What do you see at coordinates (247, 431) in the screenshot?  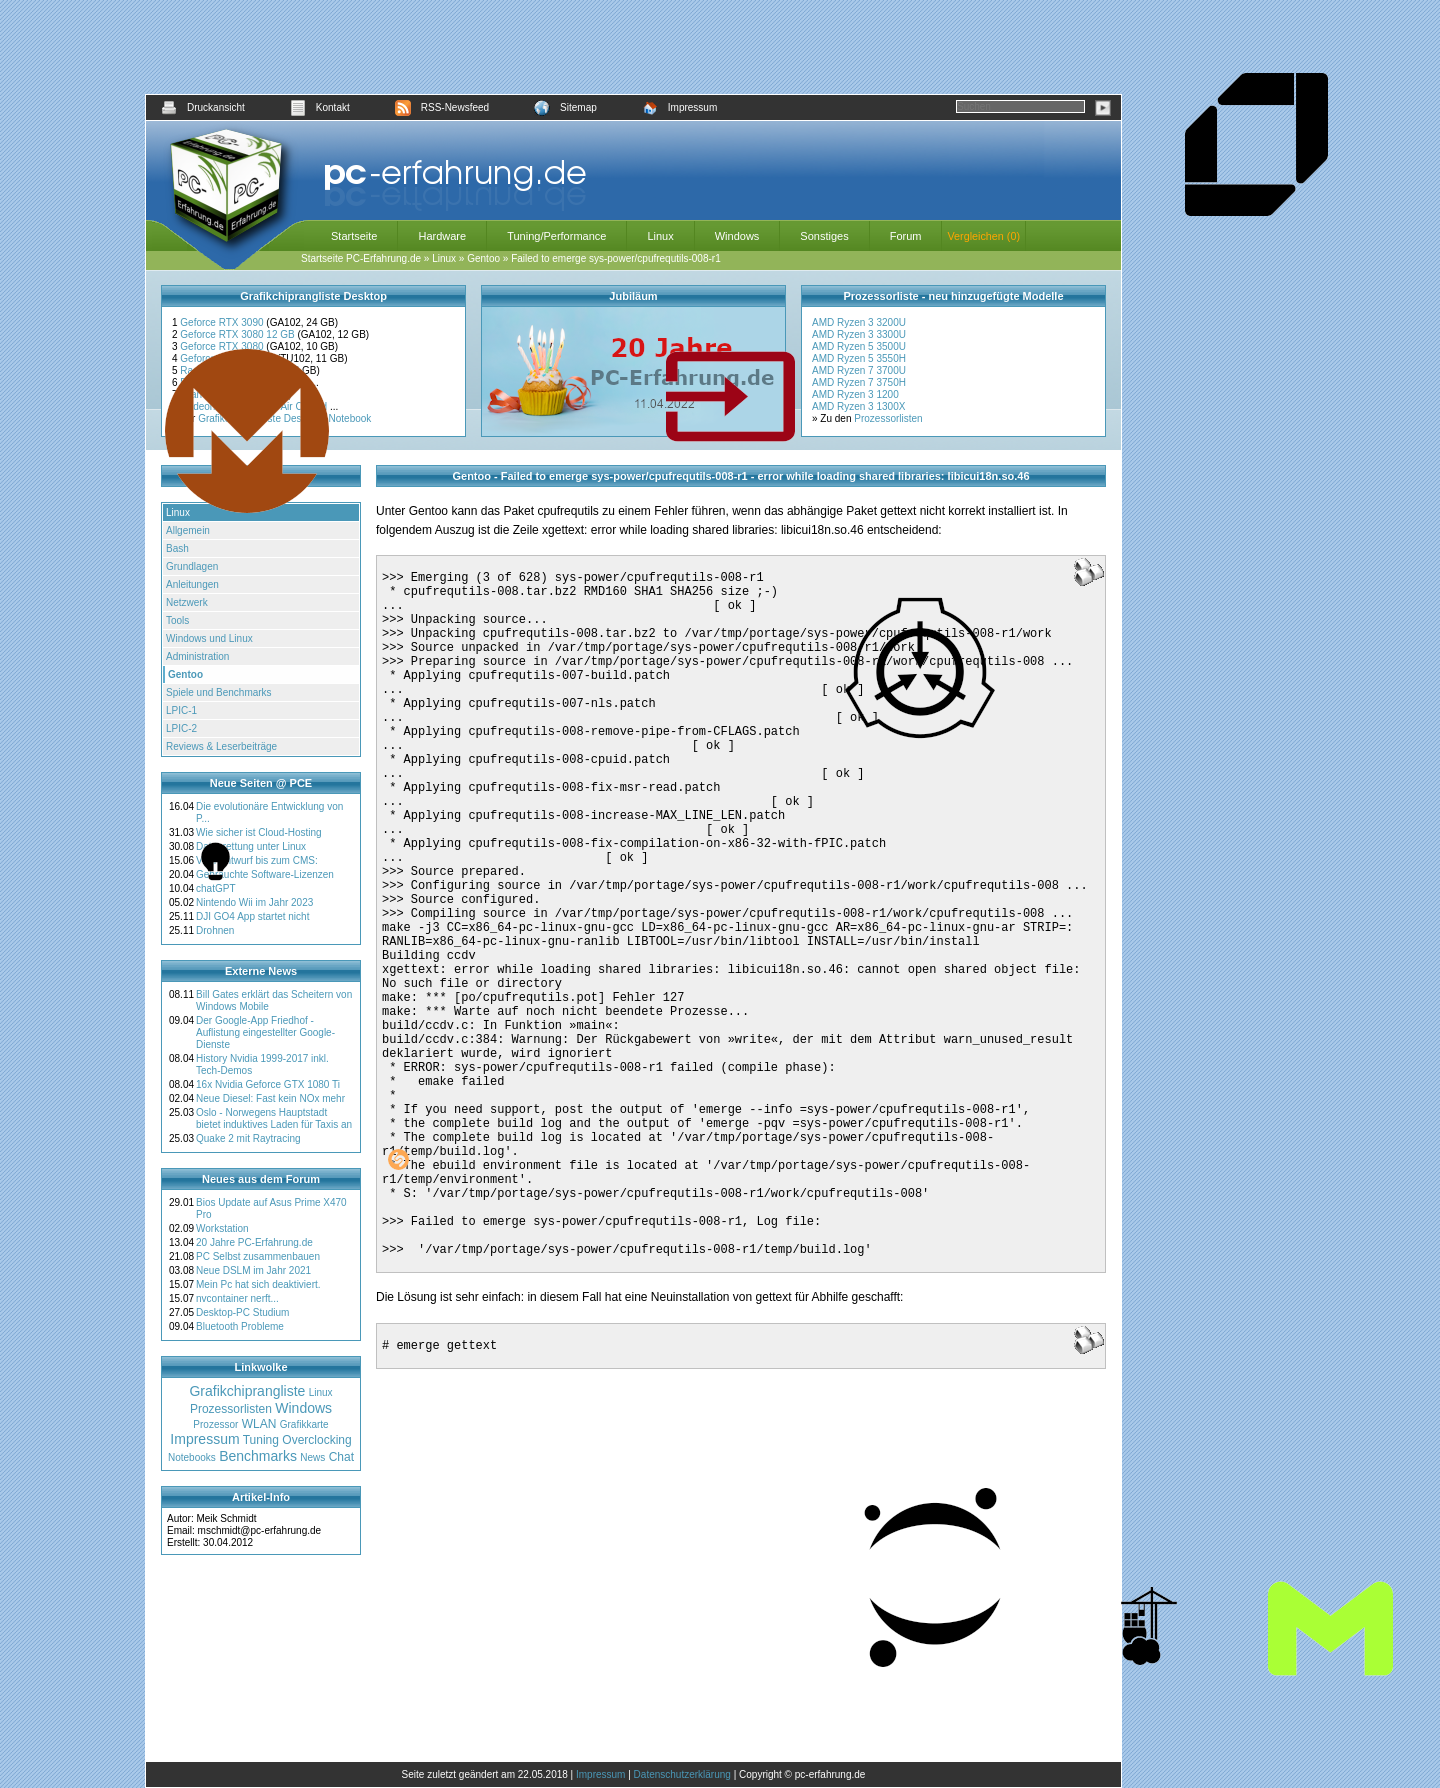 I see `monero cryptocurrency logo` at bounding box center [247, 431].